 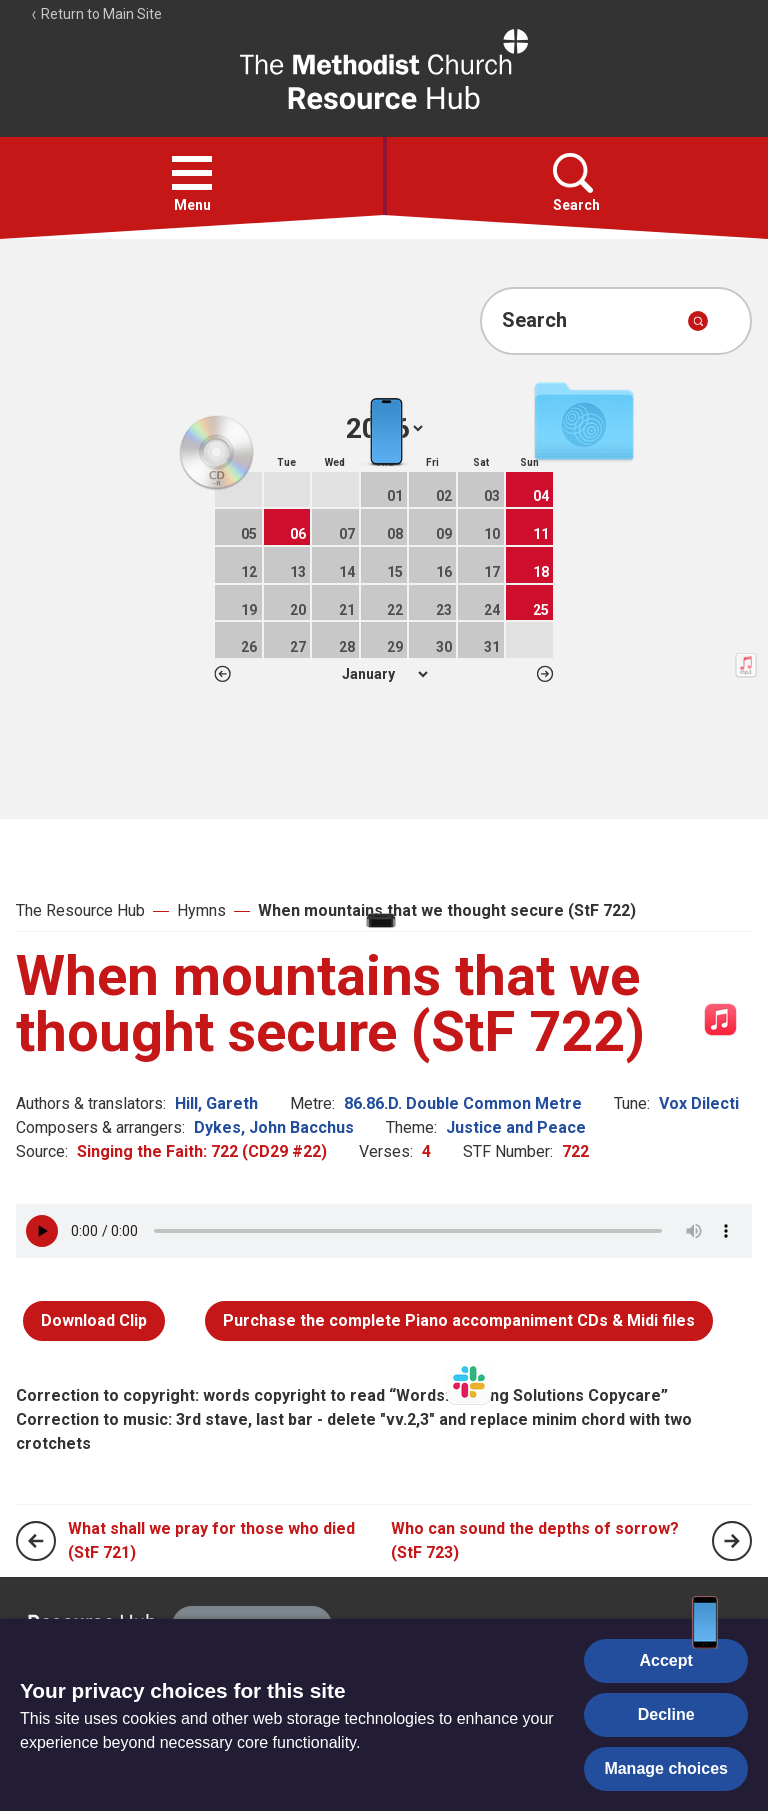 I want to click on iPhone 14 Pro device icon, so click(x=386, y=432).